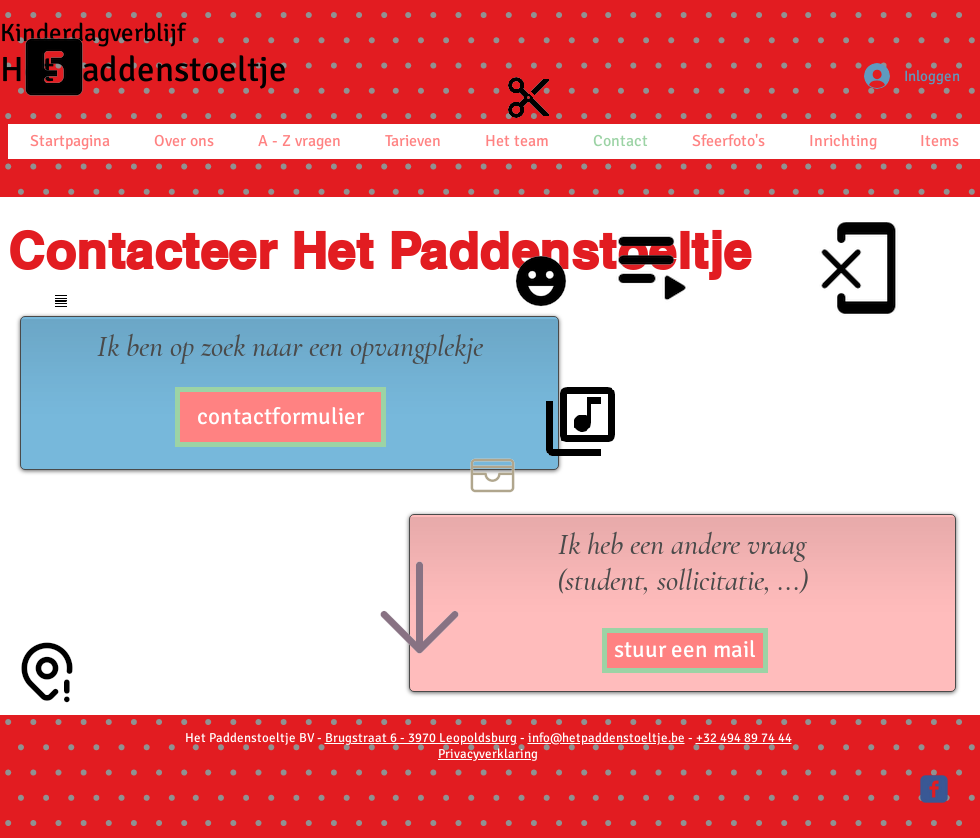 This screenshot has width=980, height=838. I want to click on play all items in a playlist, so click(655, 264).